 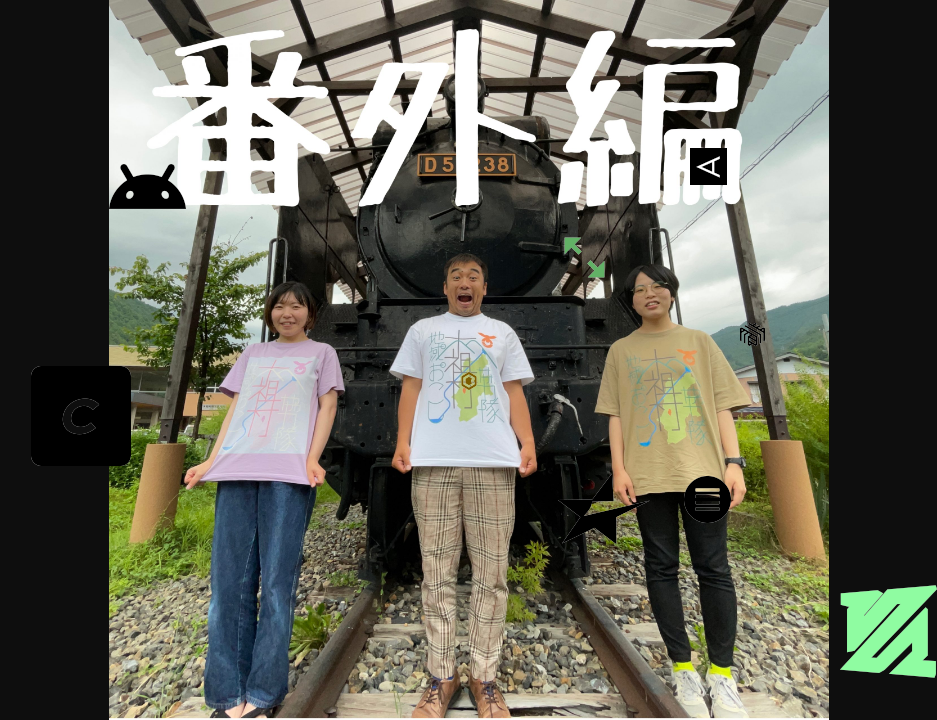 I want to click on MAAS (Metal as a Service) logo, so click(x=707, y=499).